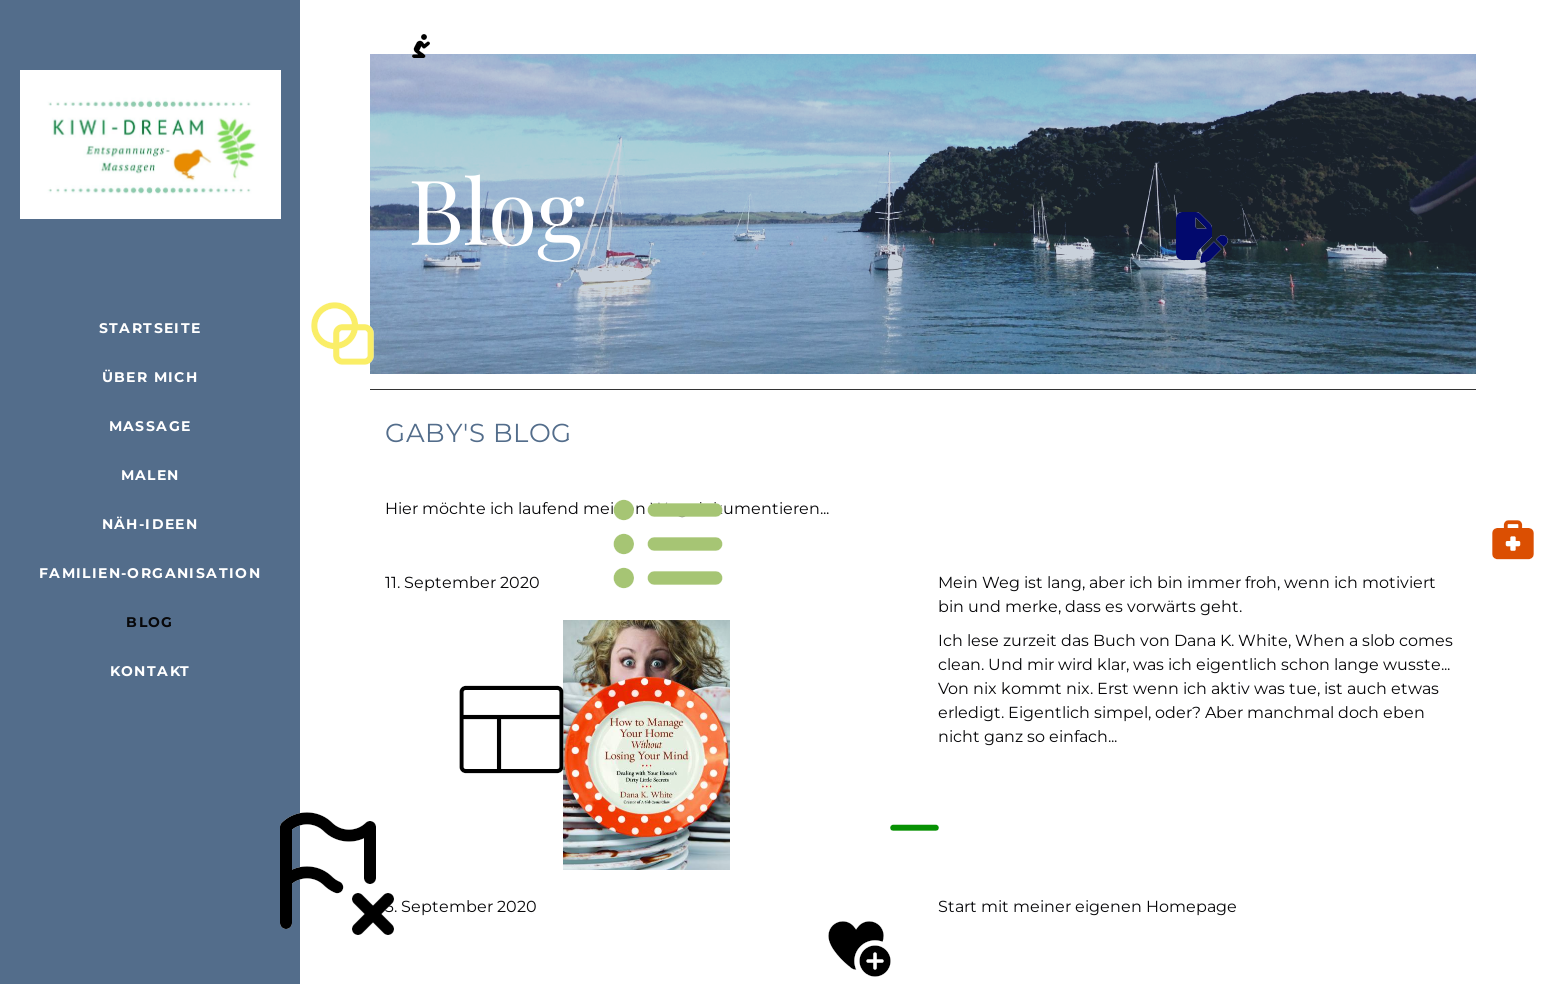 This screenshot has height=984, width=1546. What do you see at coordinates (328, 869) in the screenshot?
I see `remove a flagged item` at bounding box center [328, 869].